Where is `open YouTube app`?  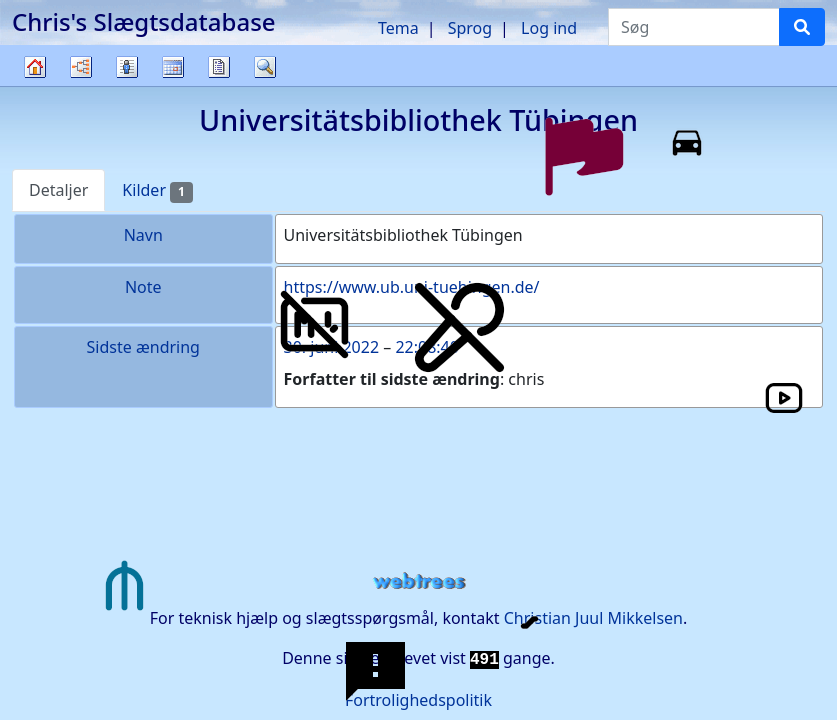
open YouTube app is located at coordinates (784, 398).